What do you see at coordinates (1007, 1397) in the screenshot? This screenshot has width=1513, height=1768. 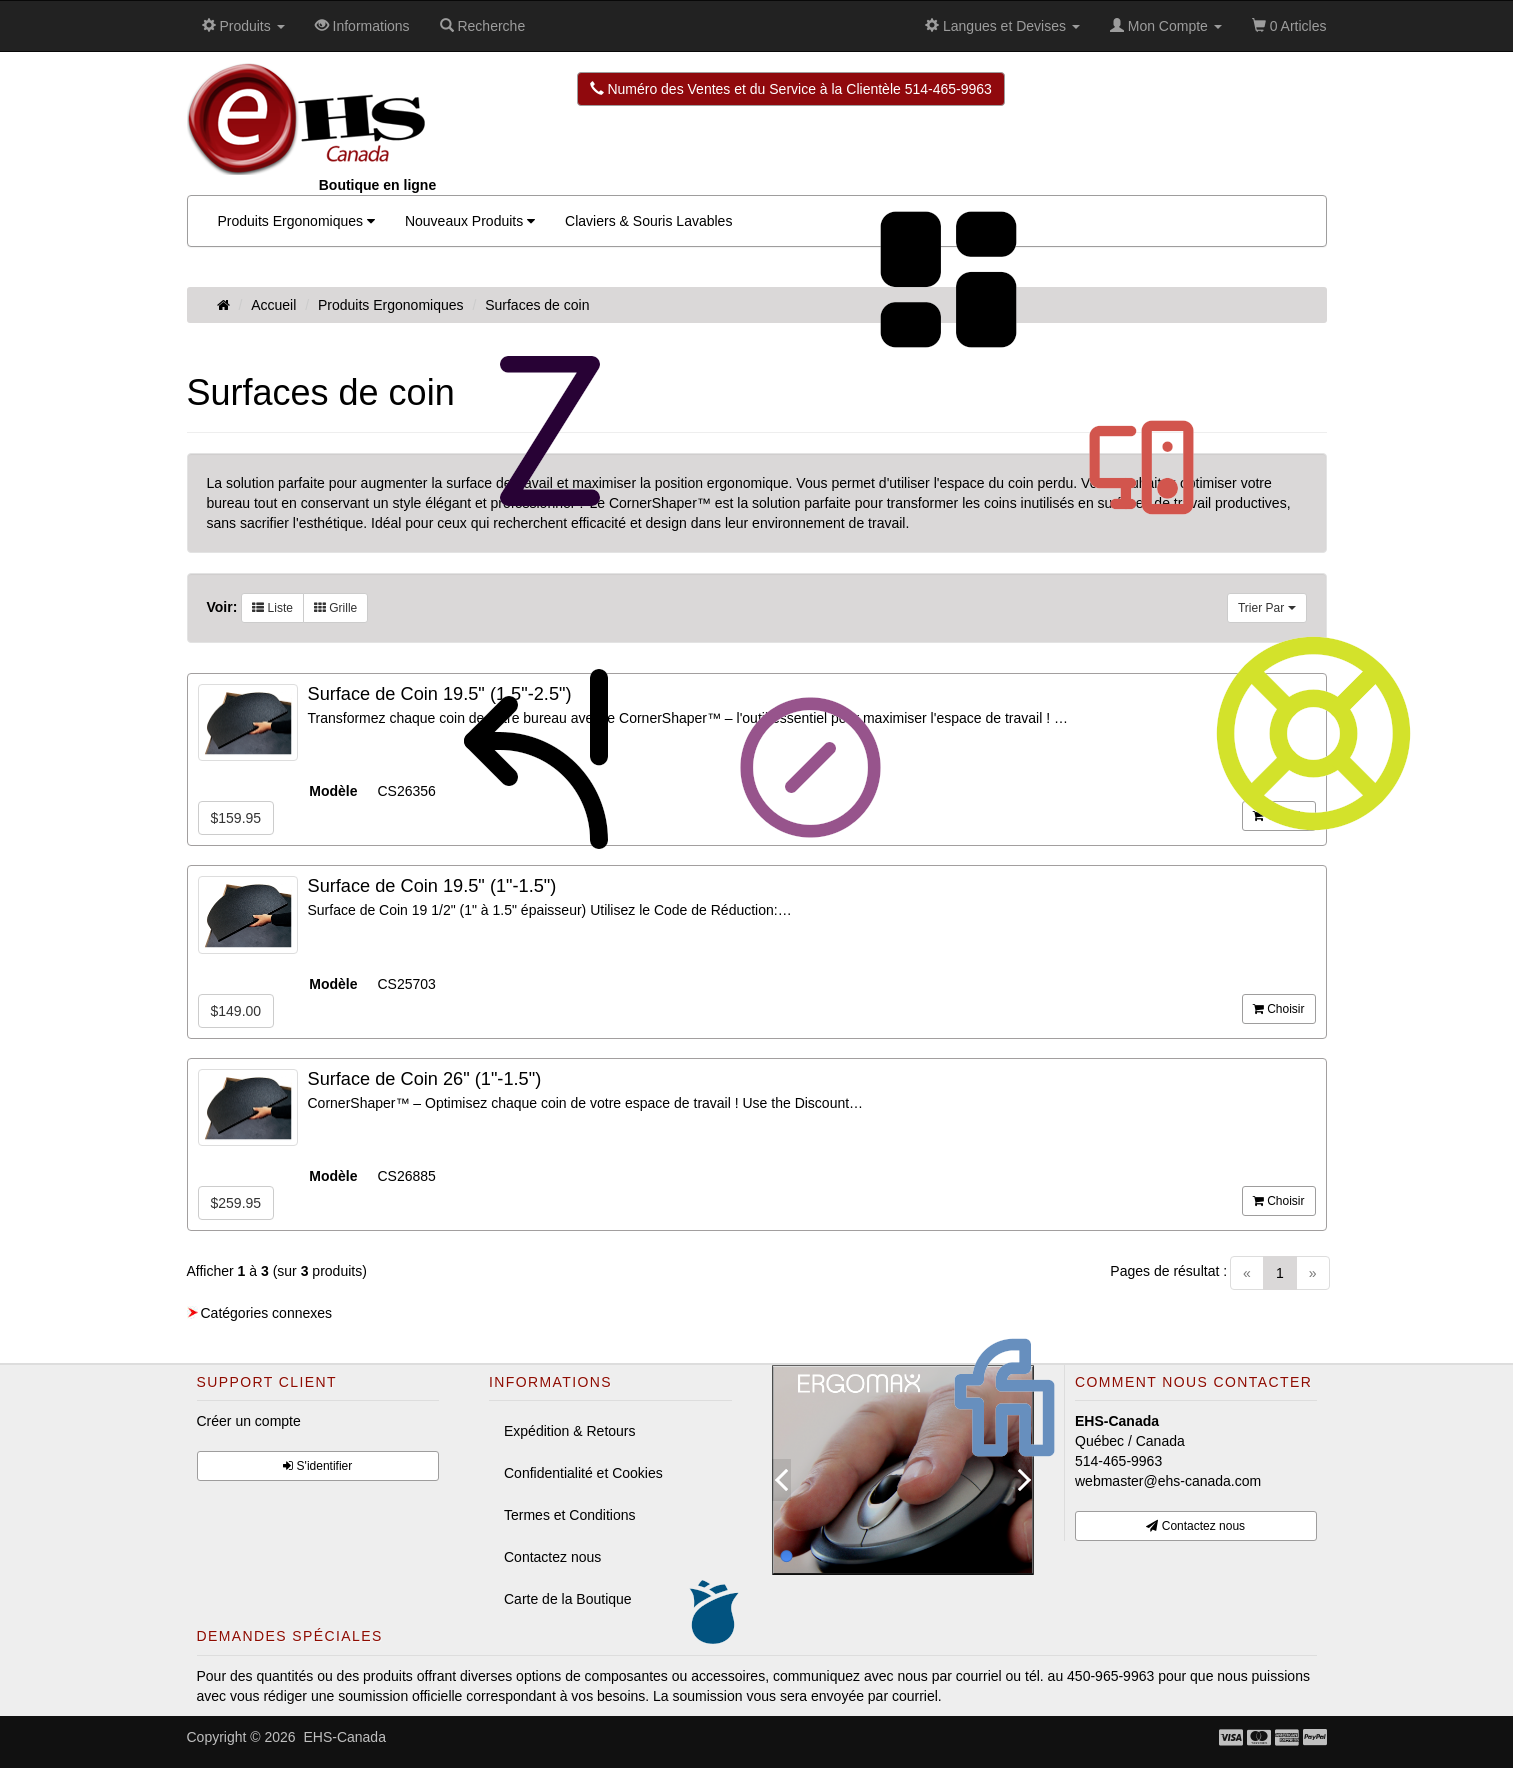 I see `open fiverr freelance marketplace` at bounding box center [1007, 1397].